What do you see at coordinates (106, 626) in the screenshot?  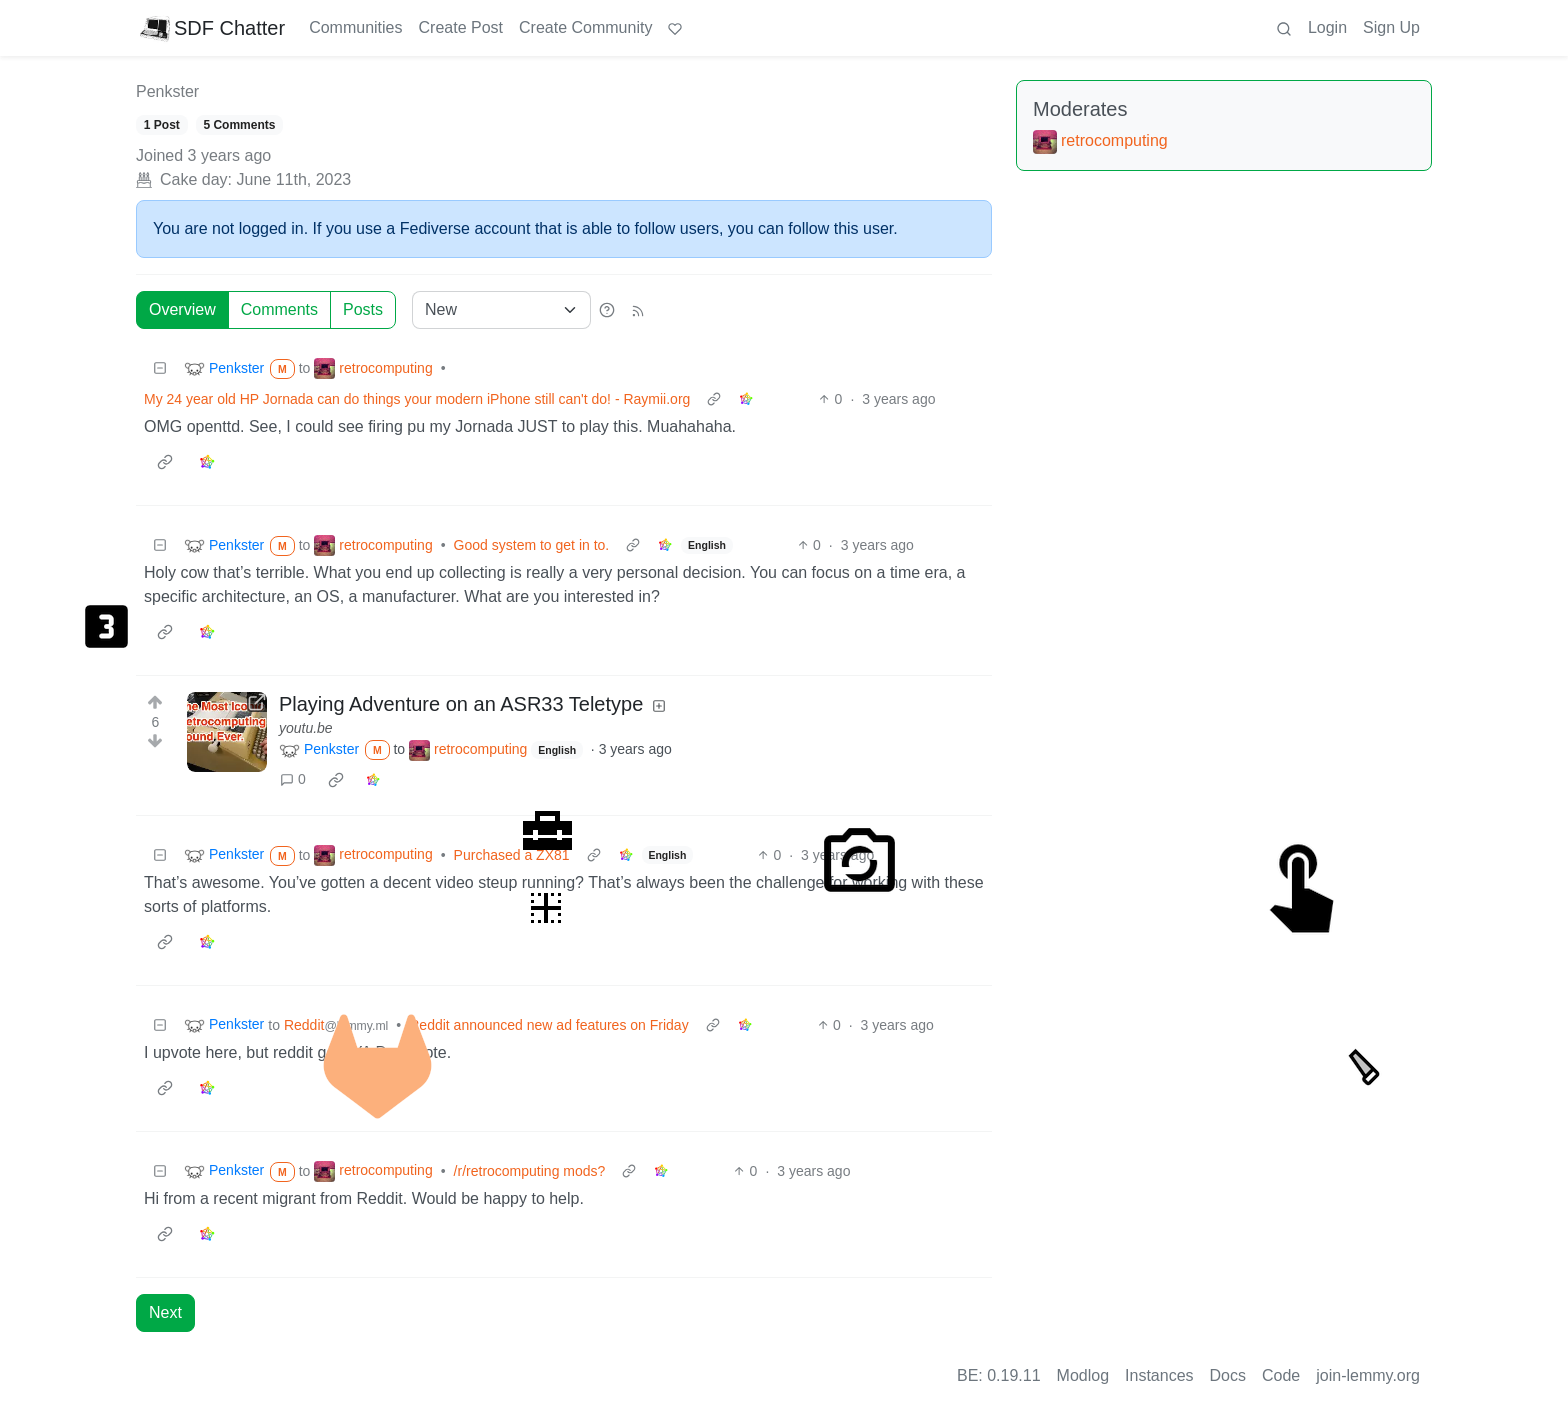 I see `step 3 in a multi-step process` at bounding box center [106, 626].